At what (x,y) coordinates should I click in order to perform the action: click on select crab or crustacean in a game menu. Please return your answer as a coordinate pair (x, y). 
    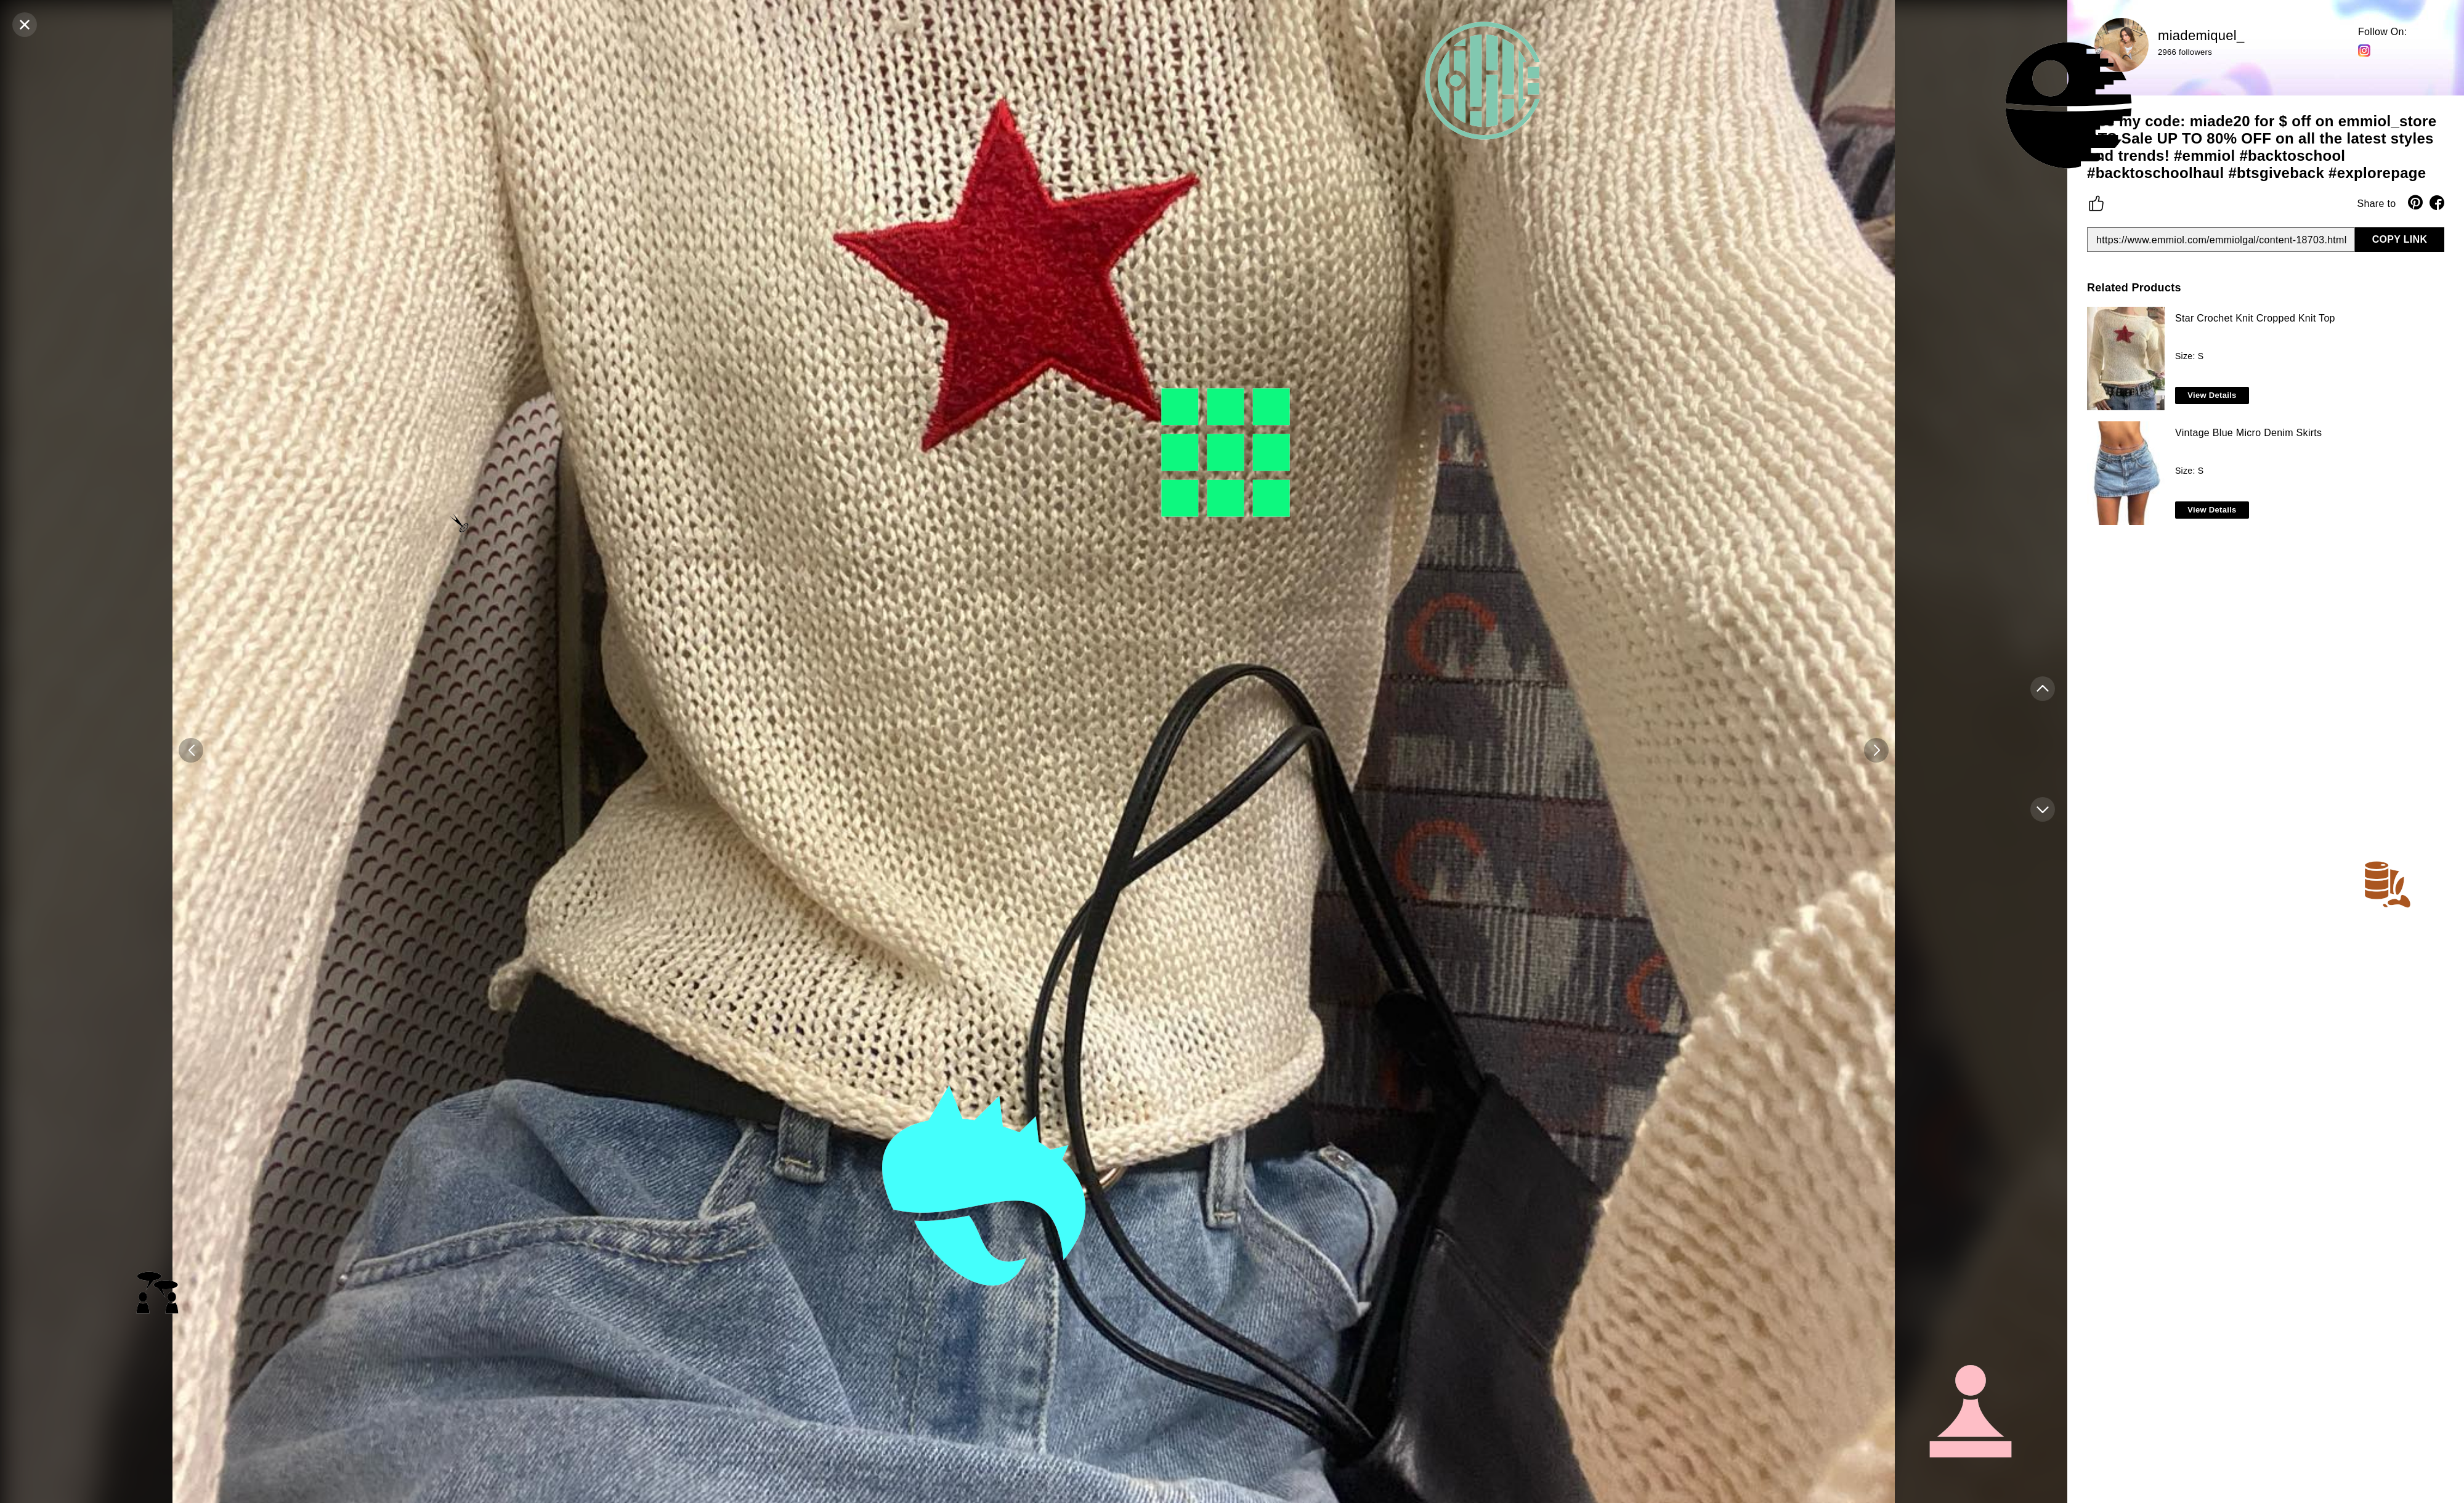
    Looking at the image, I should click on (984, 1186).